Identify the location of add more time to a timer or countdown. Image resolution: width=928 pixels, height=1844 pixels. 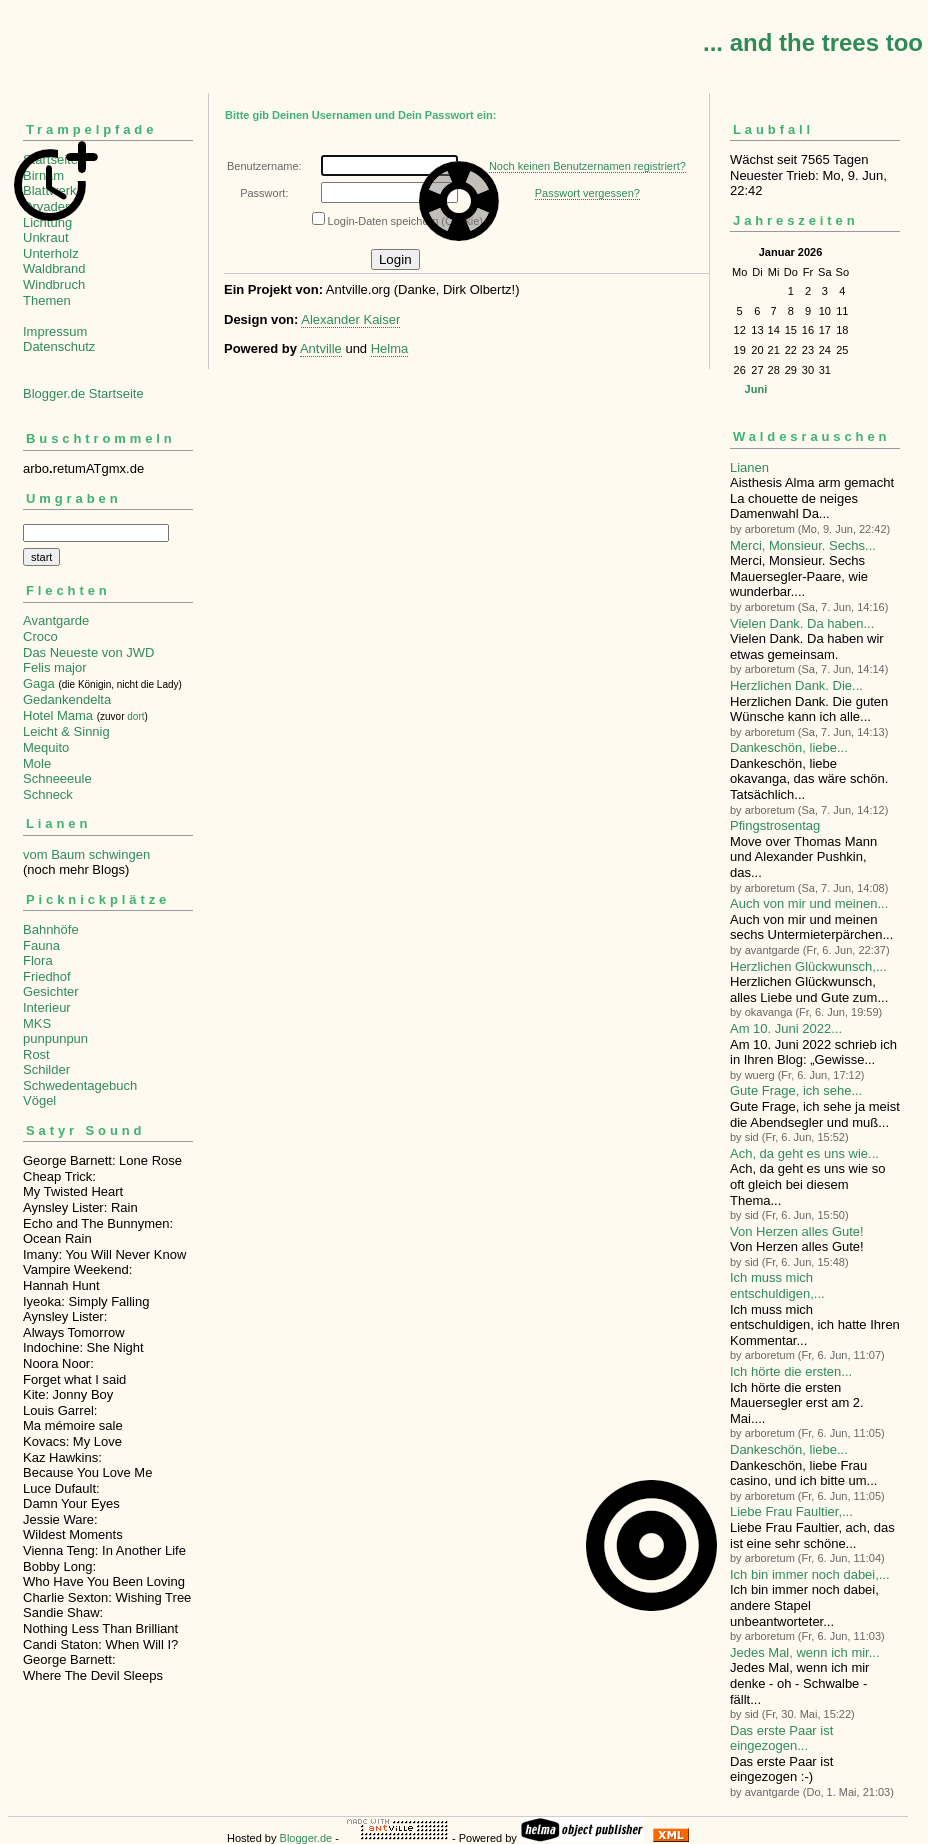
(54, 181).